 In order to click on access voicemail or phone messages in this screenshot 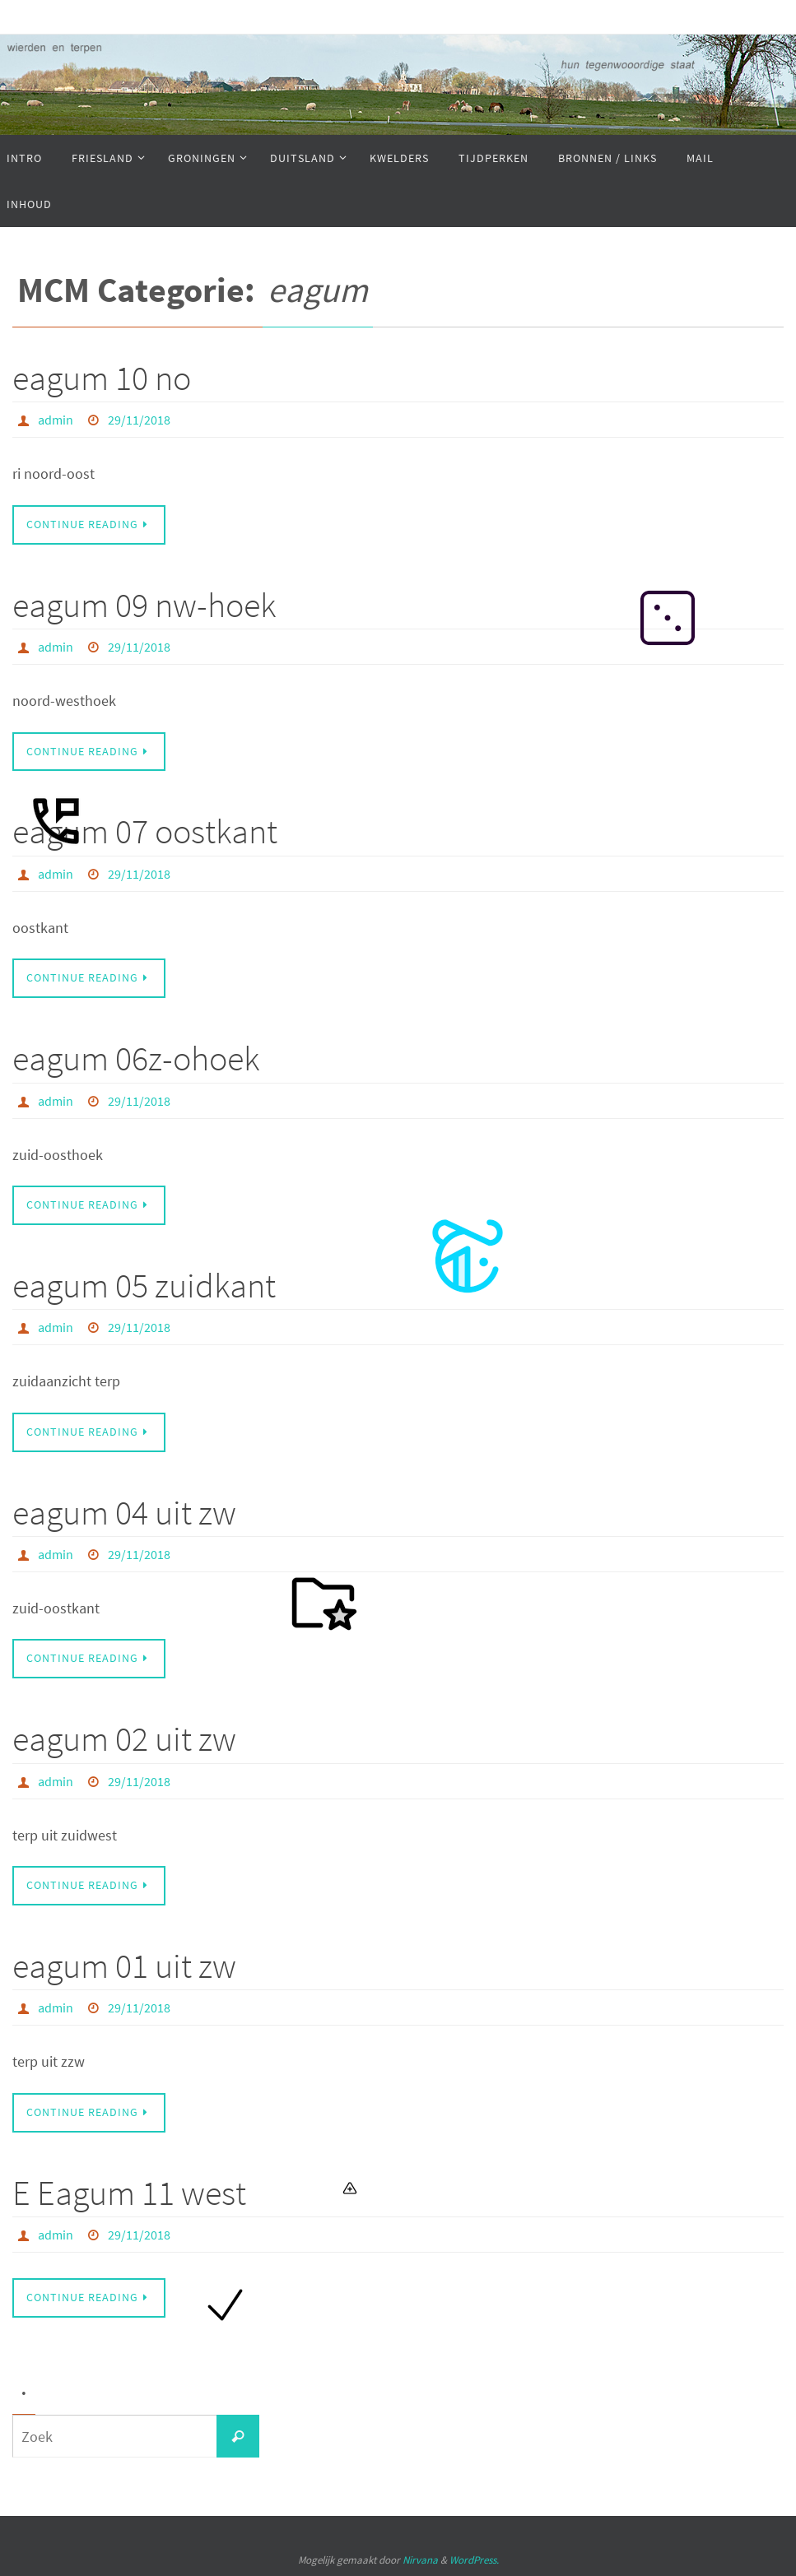, I will do `click(56, 821)`.